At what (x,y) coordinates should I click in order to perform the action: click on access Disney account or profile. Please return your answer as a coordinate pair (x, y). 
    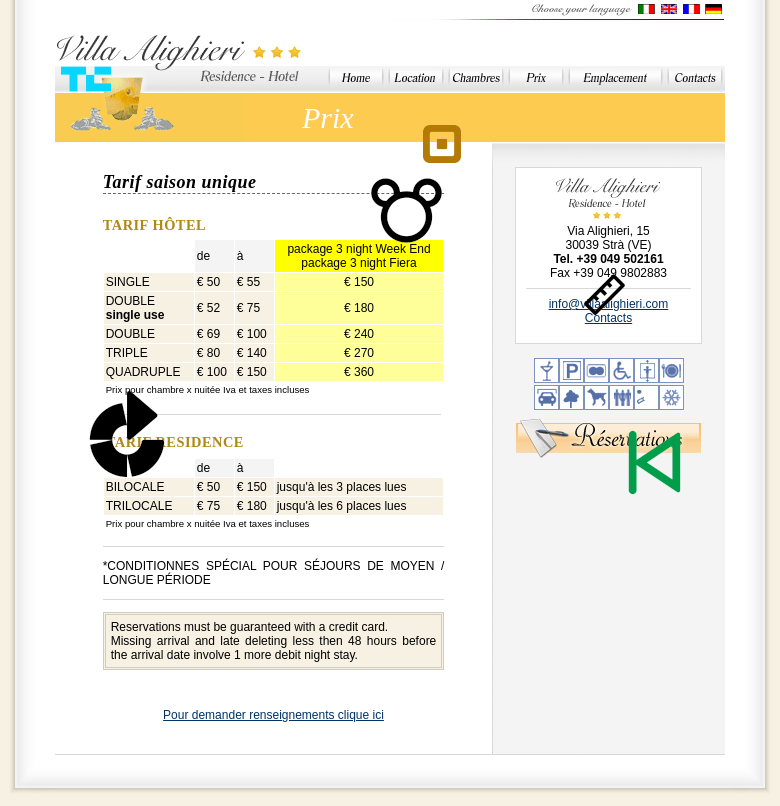
    Looking at the image, I should click on (406, 210).